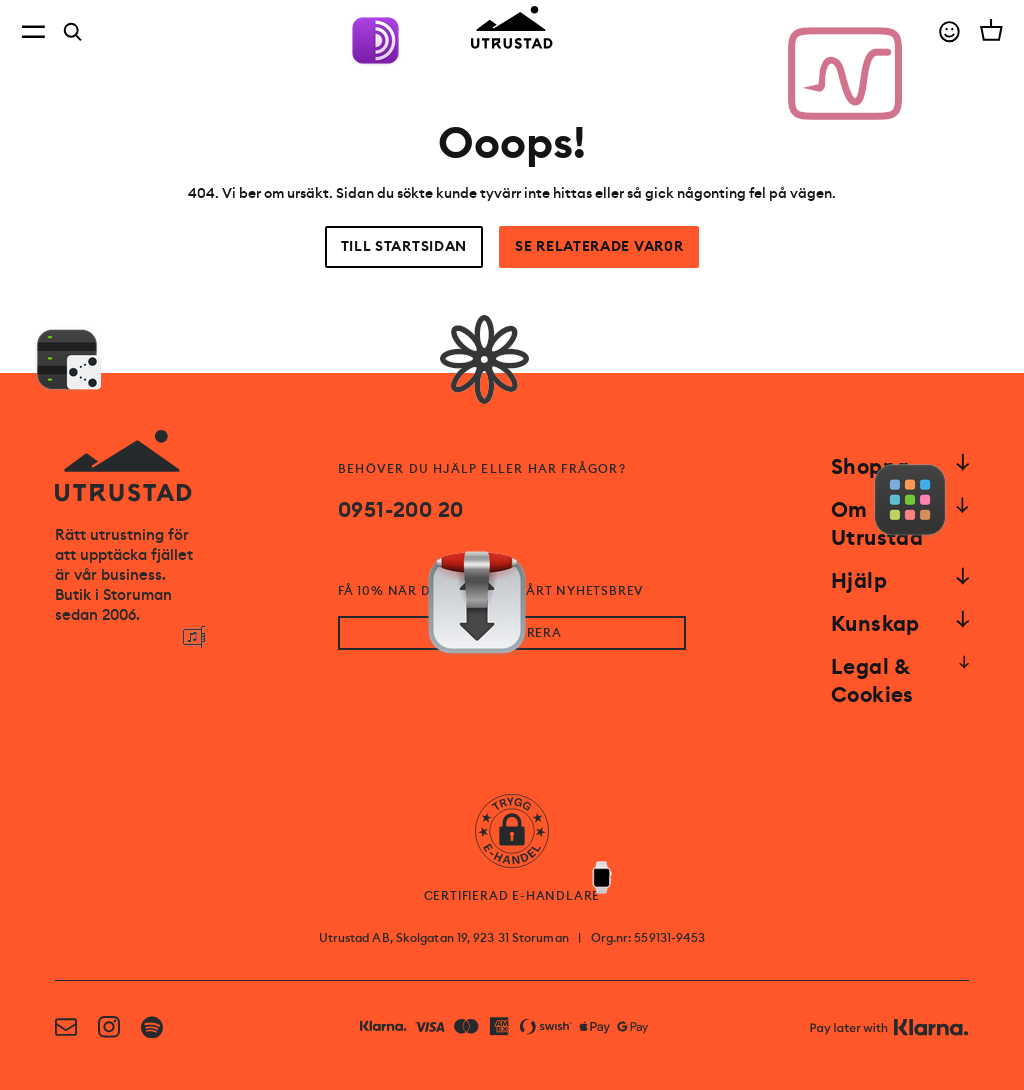 Image resolution: width=1024 pixels, height=1090 pixels. What do you see at coordinates (67, 360) in the screenshot?
I see `configure network server sharing preferences` at bounding box center [67, 360].